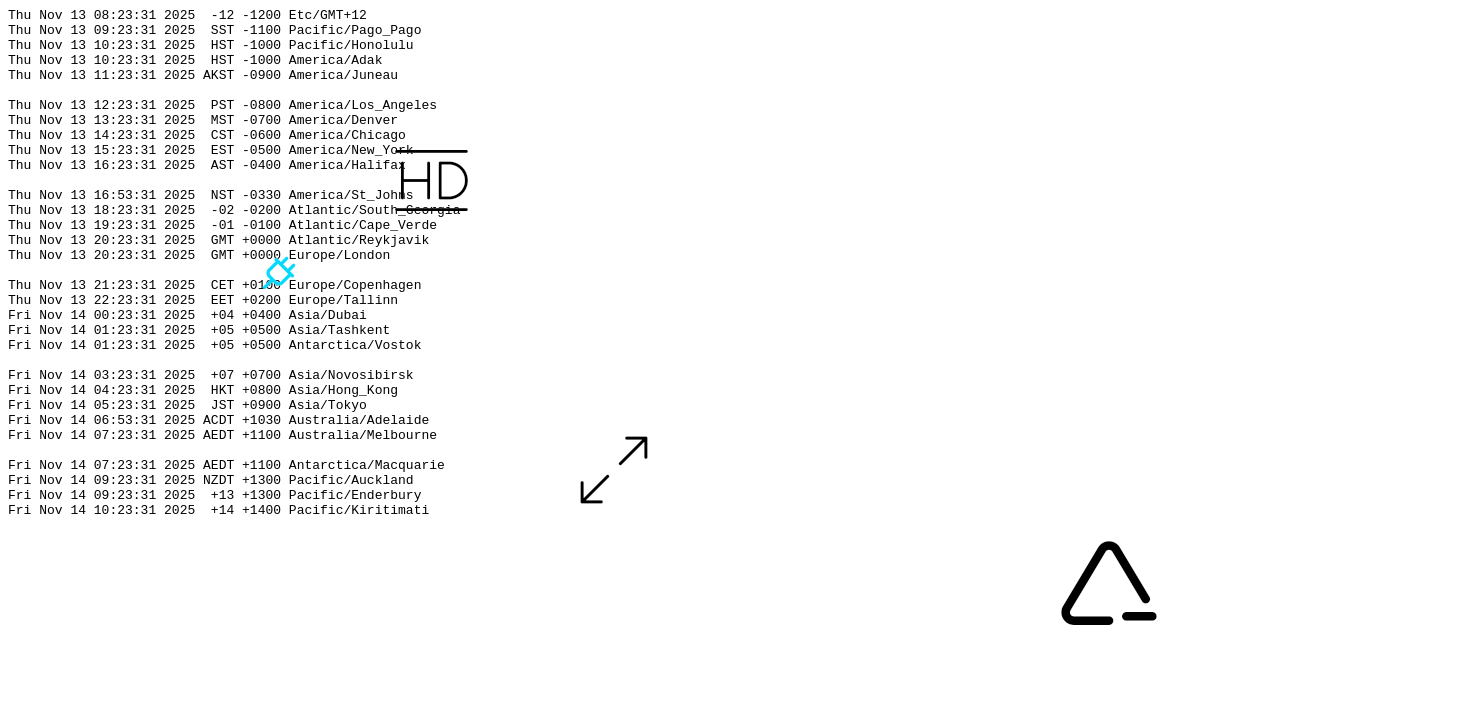 The width and height of the screenshot is (1469, 720). Describe the element at coordinates (278, 273) in the screenshot. I see `connect to a power source` at that location.